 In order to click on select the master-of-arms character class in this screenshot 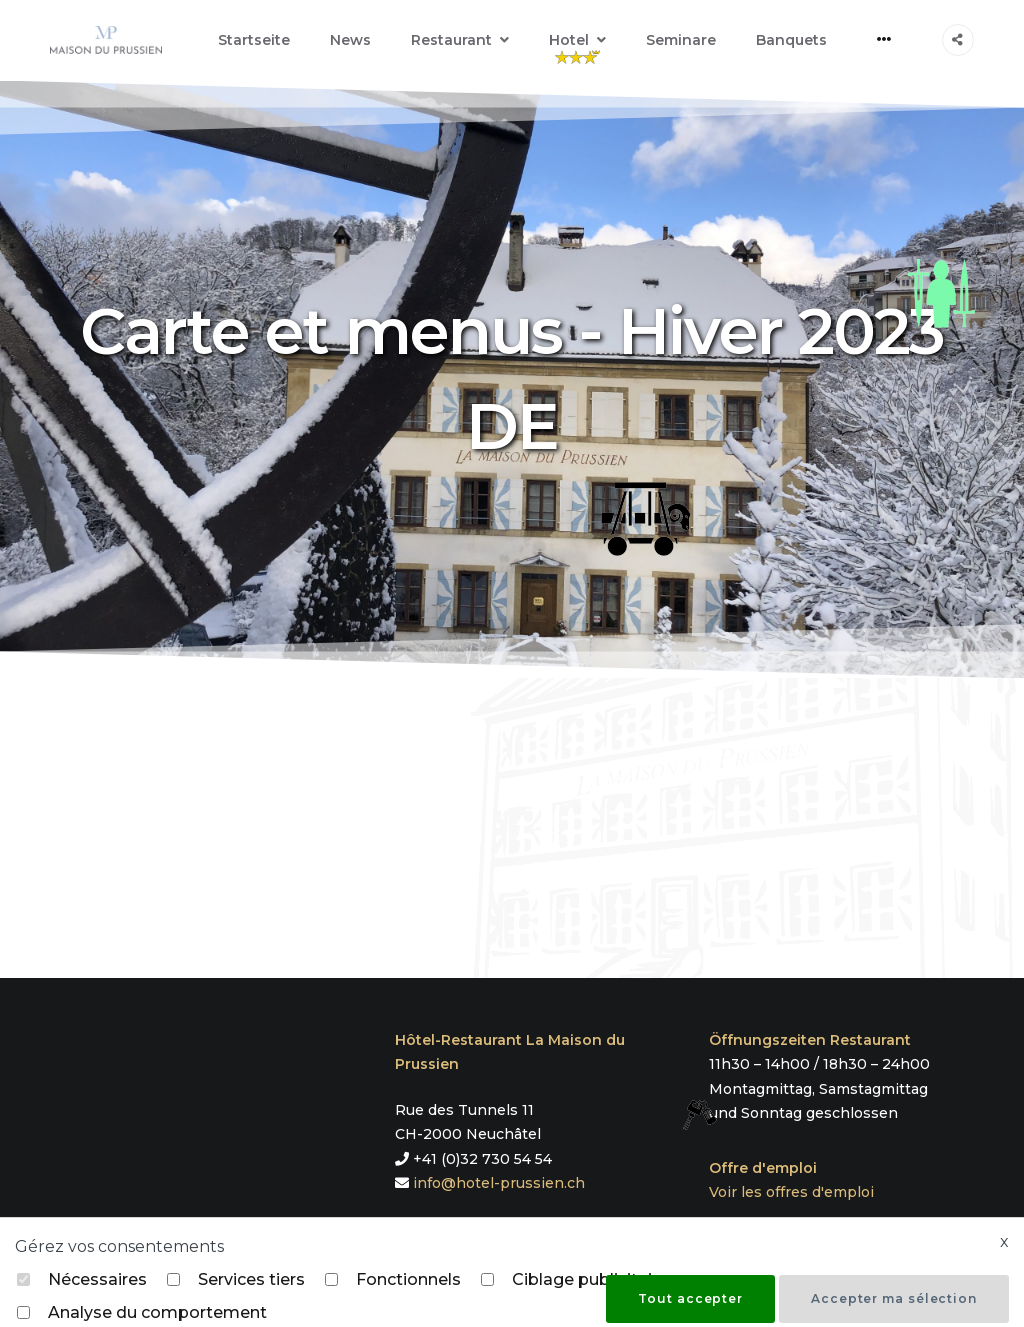, I will do `click(940, 293)`.